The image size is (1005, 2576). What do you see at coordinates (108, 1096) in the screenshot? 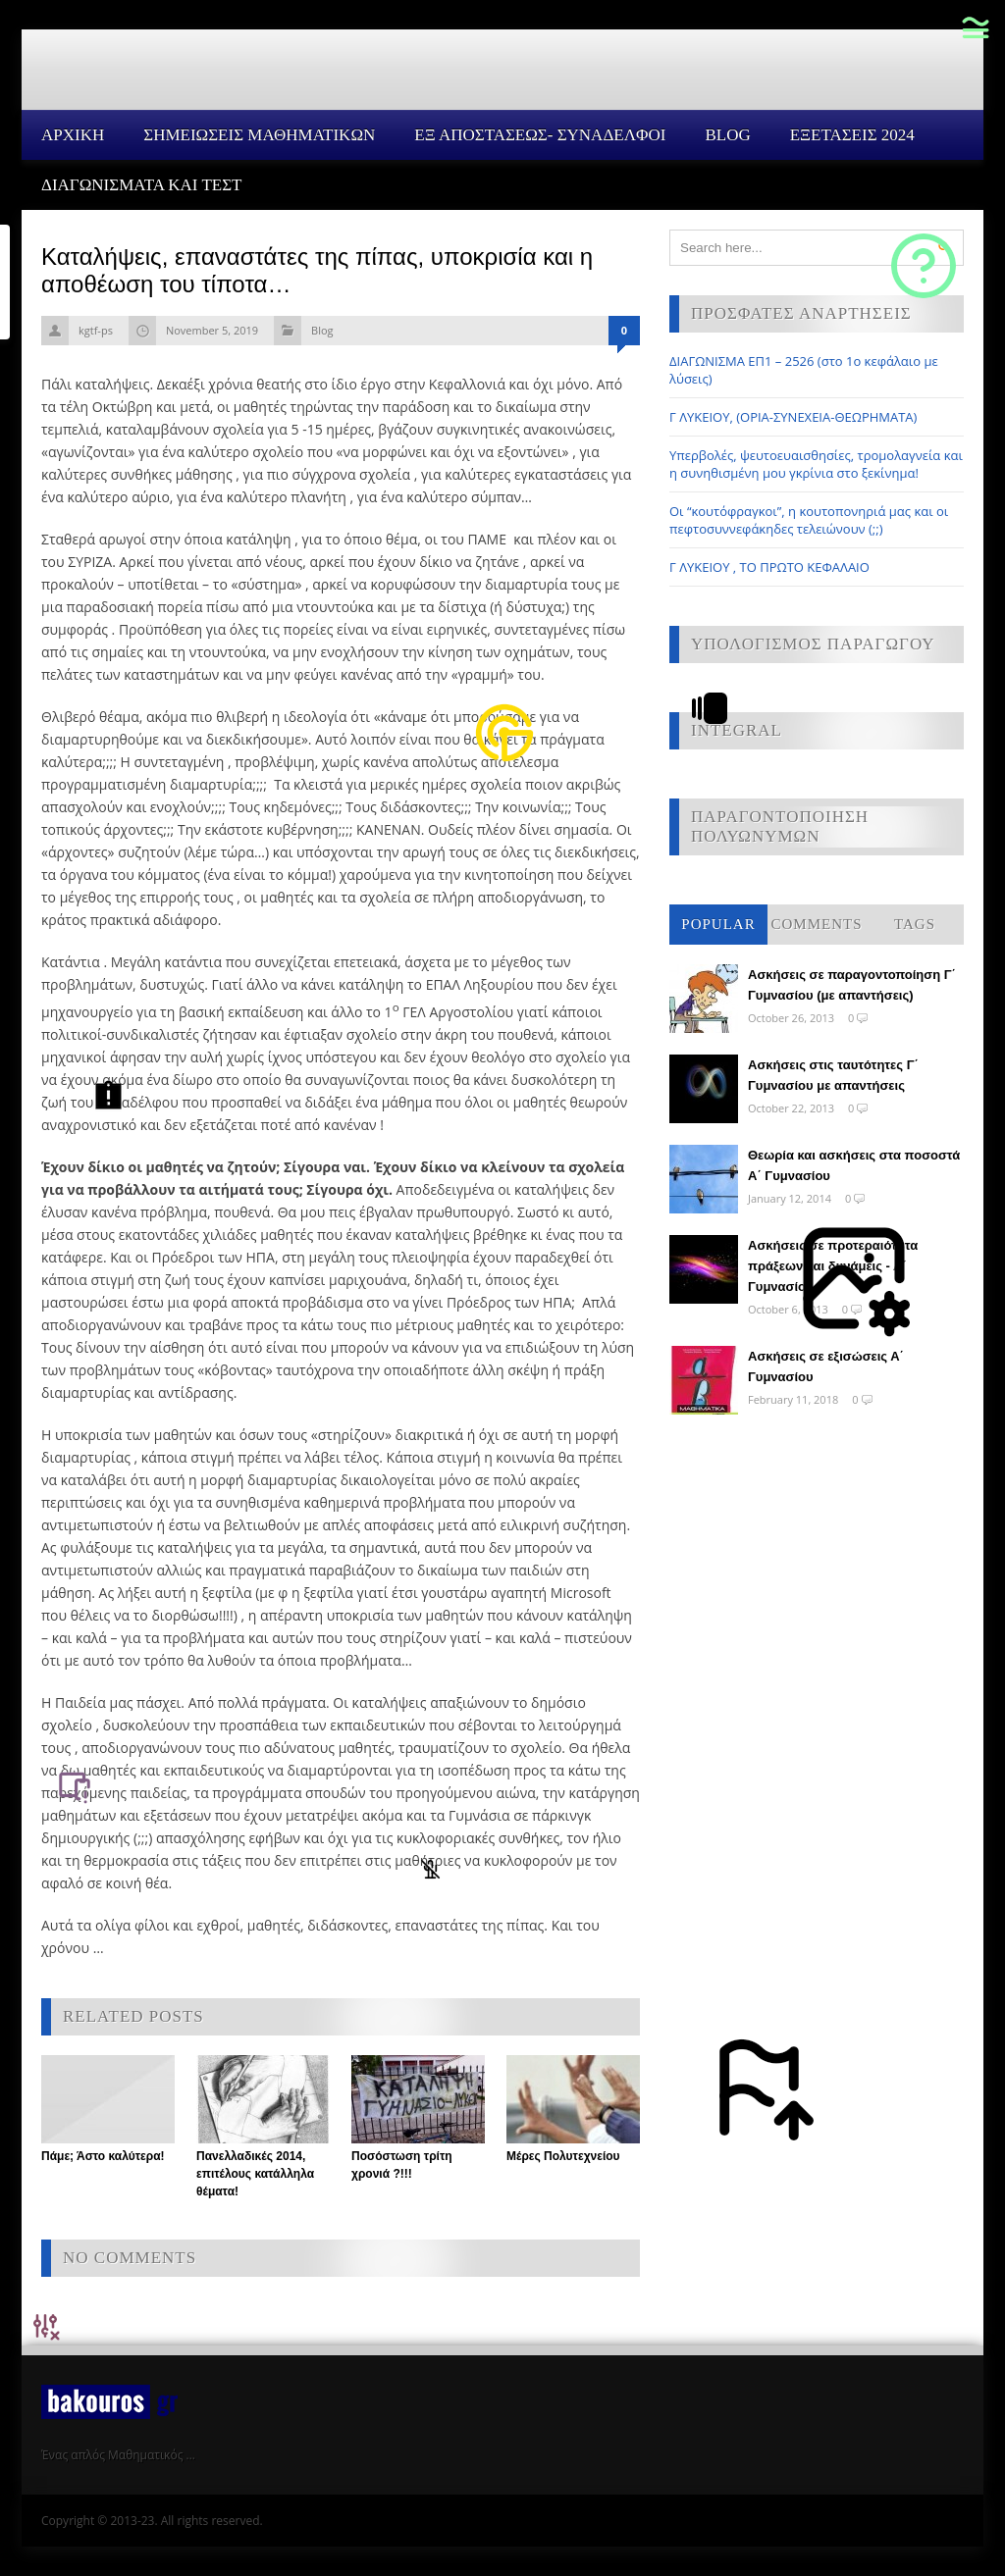
I see `indicates an overdue or late assignment` at bounding box center [108, 1096].